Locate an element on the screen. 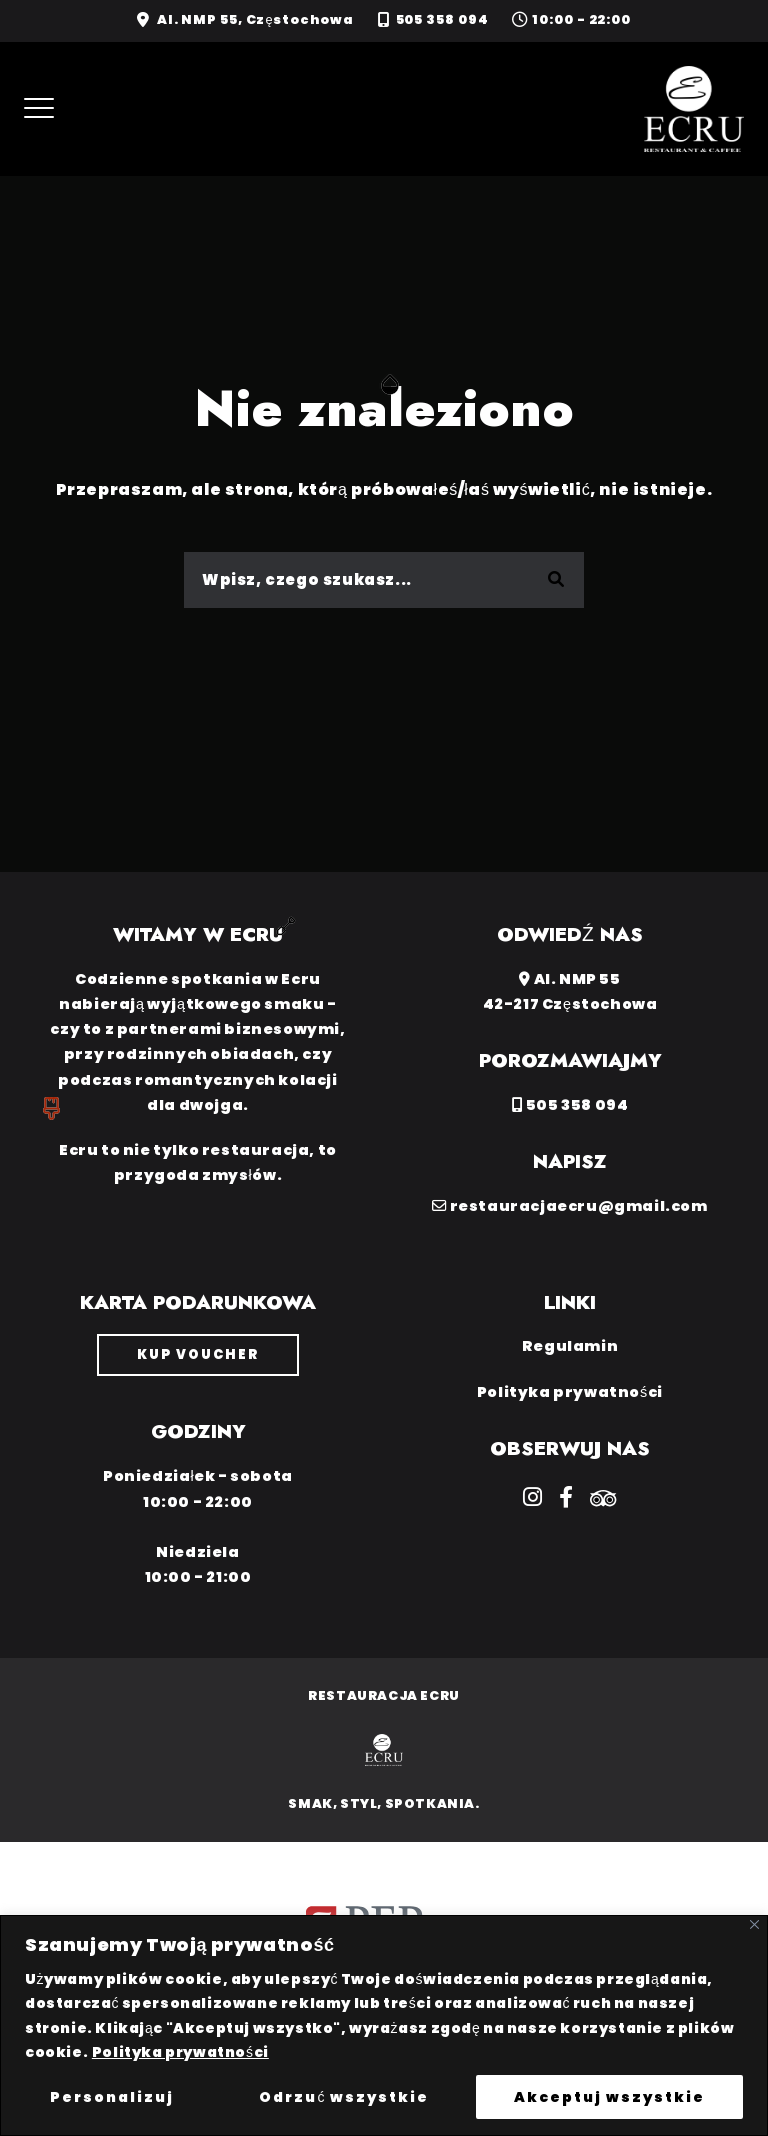 This screenshot has width=768, height=2136. customize appearance or theme settings is located at coordinates (51, 1108).